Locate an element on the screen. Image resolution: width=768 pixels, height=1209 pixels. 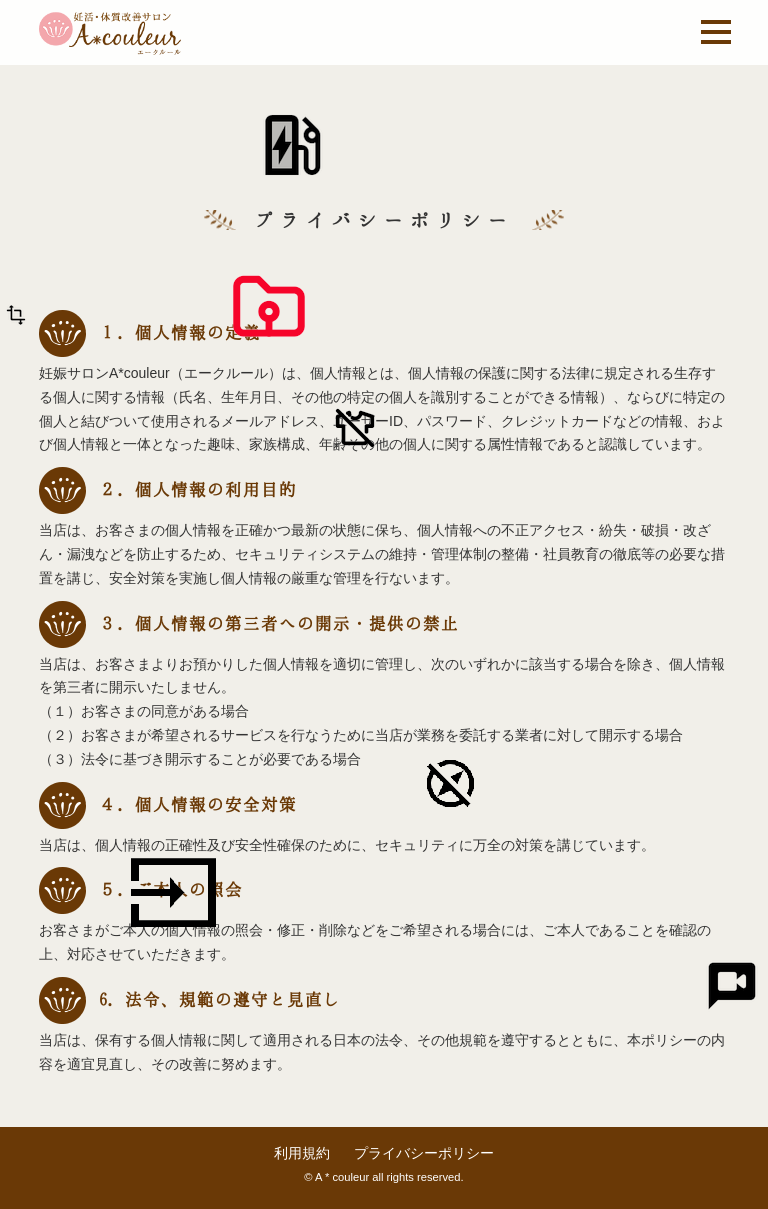
find nearby electric vehicle charging stations is located at coordinates (292, 145).